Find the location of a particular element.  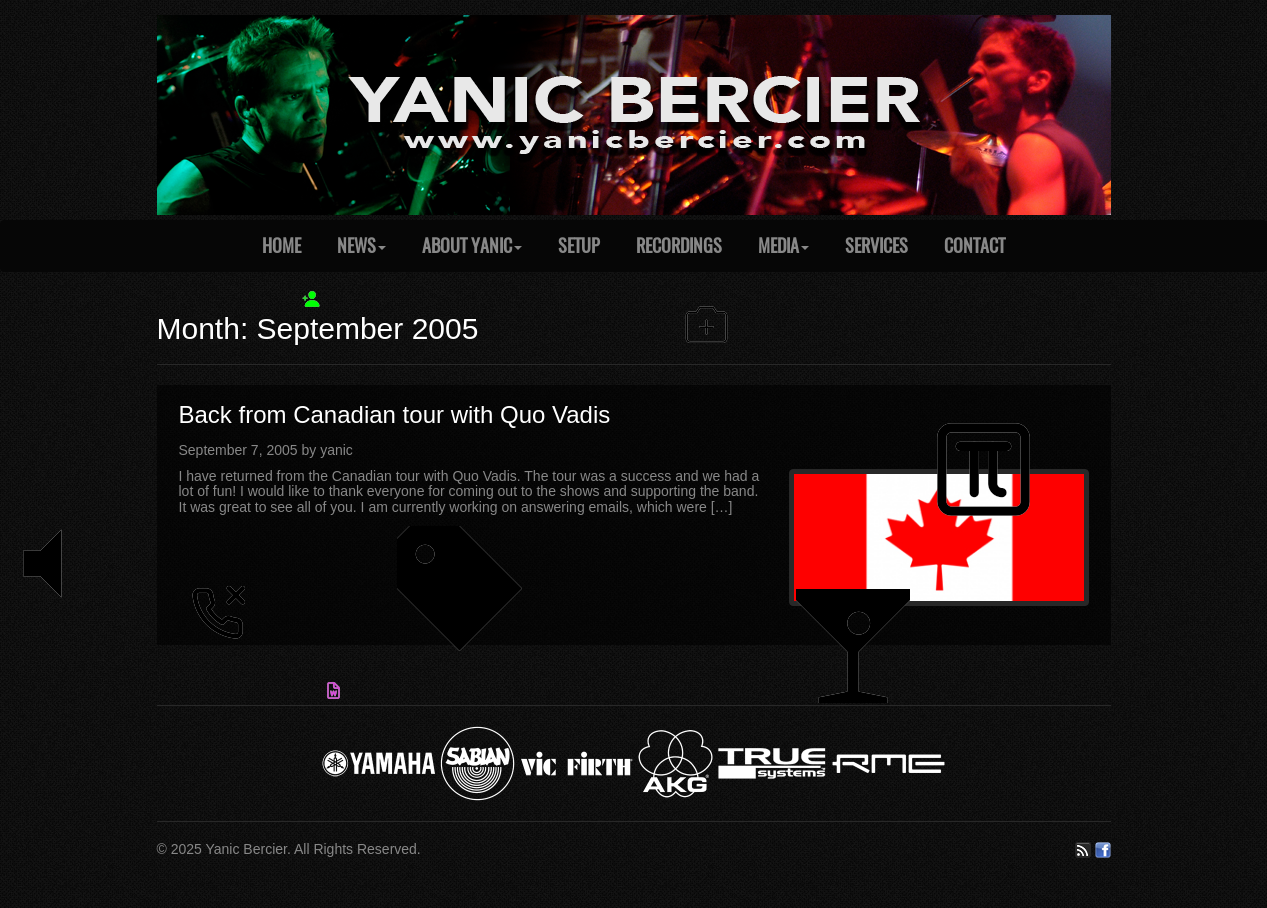

mute audio or sound is located at coordinates (44, 563).